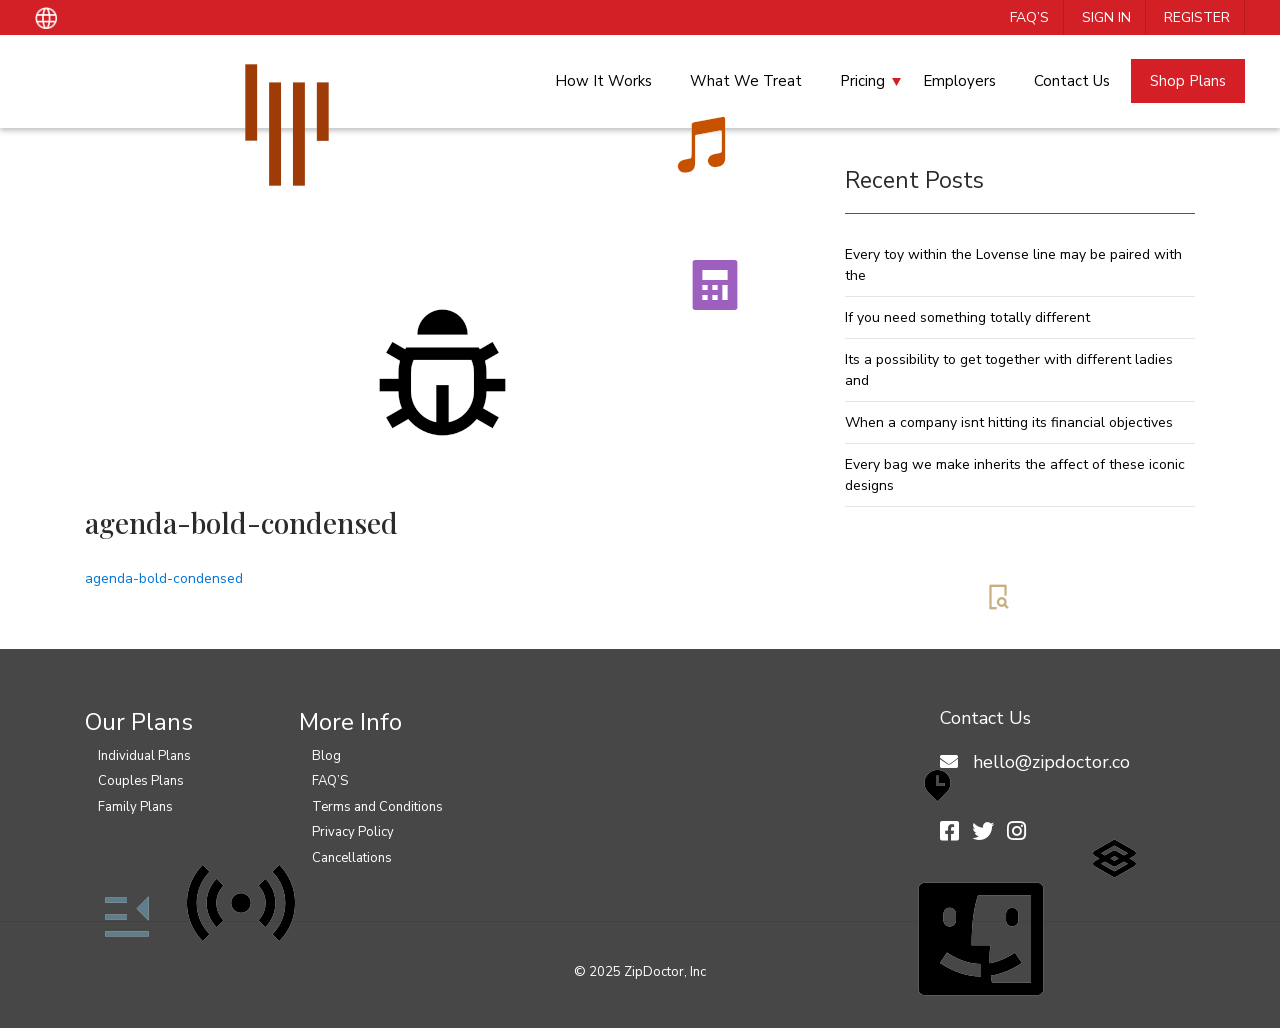 Image resolution: width=1280 pixels, height=1028 pixels. I want to click on find my phone feature, so click(998, 597).